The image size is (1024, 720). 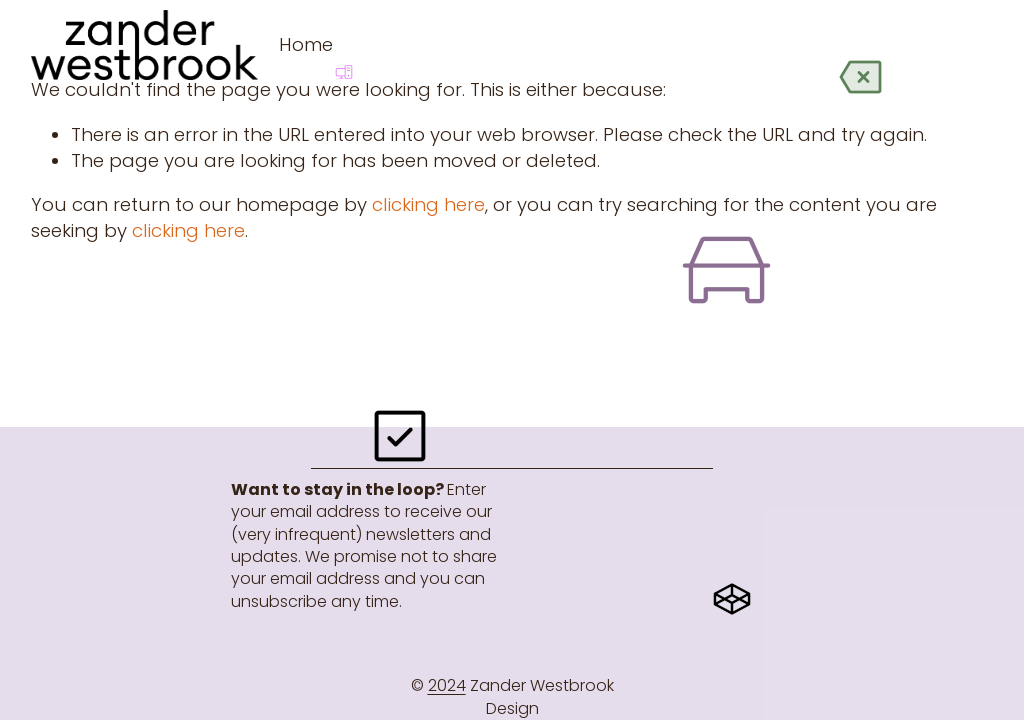 I want to click on mark a task or item as complete, so click(x=400, y=436).